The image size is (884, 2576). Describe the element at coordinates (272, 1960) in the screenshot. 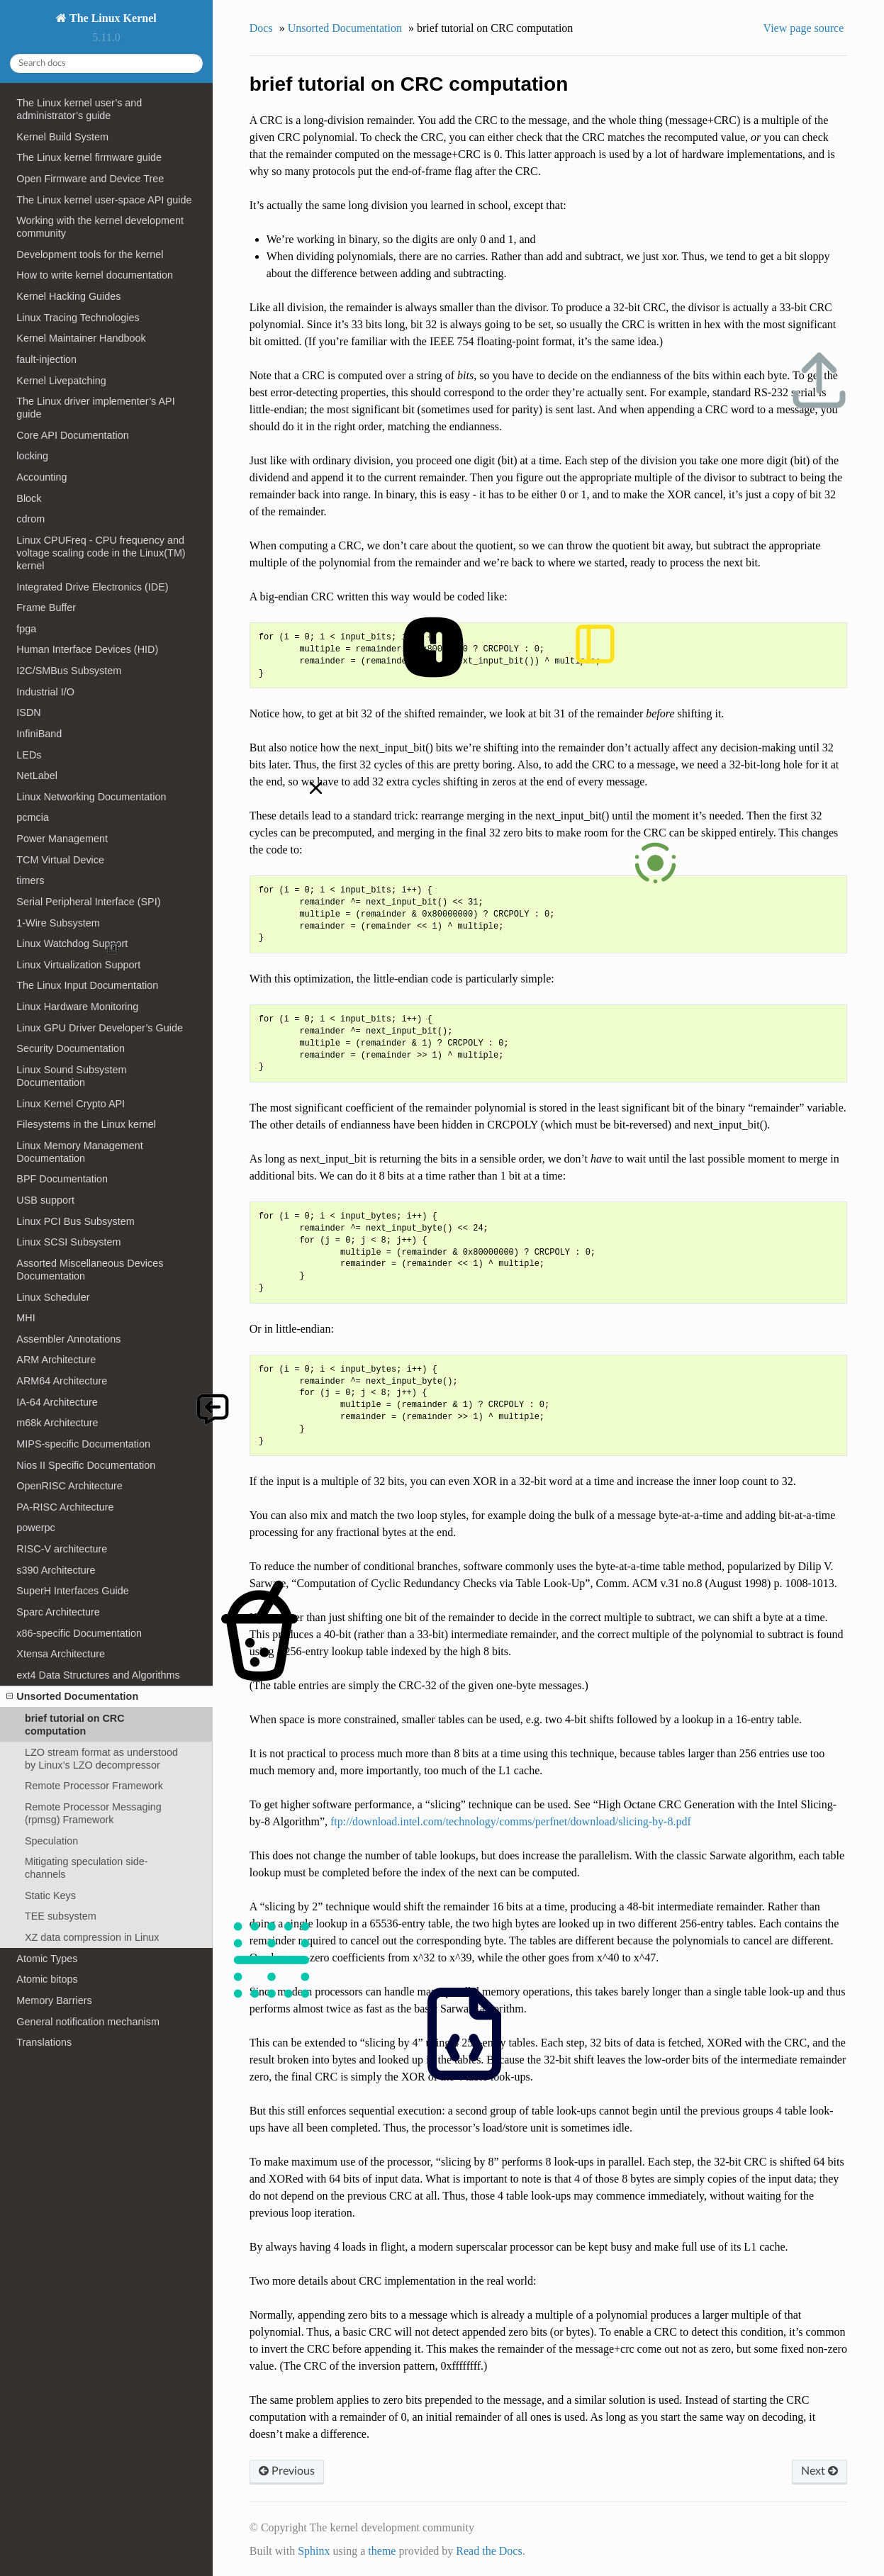

I see `apply horizontal border to selected cells` at that location.